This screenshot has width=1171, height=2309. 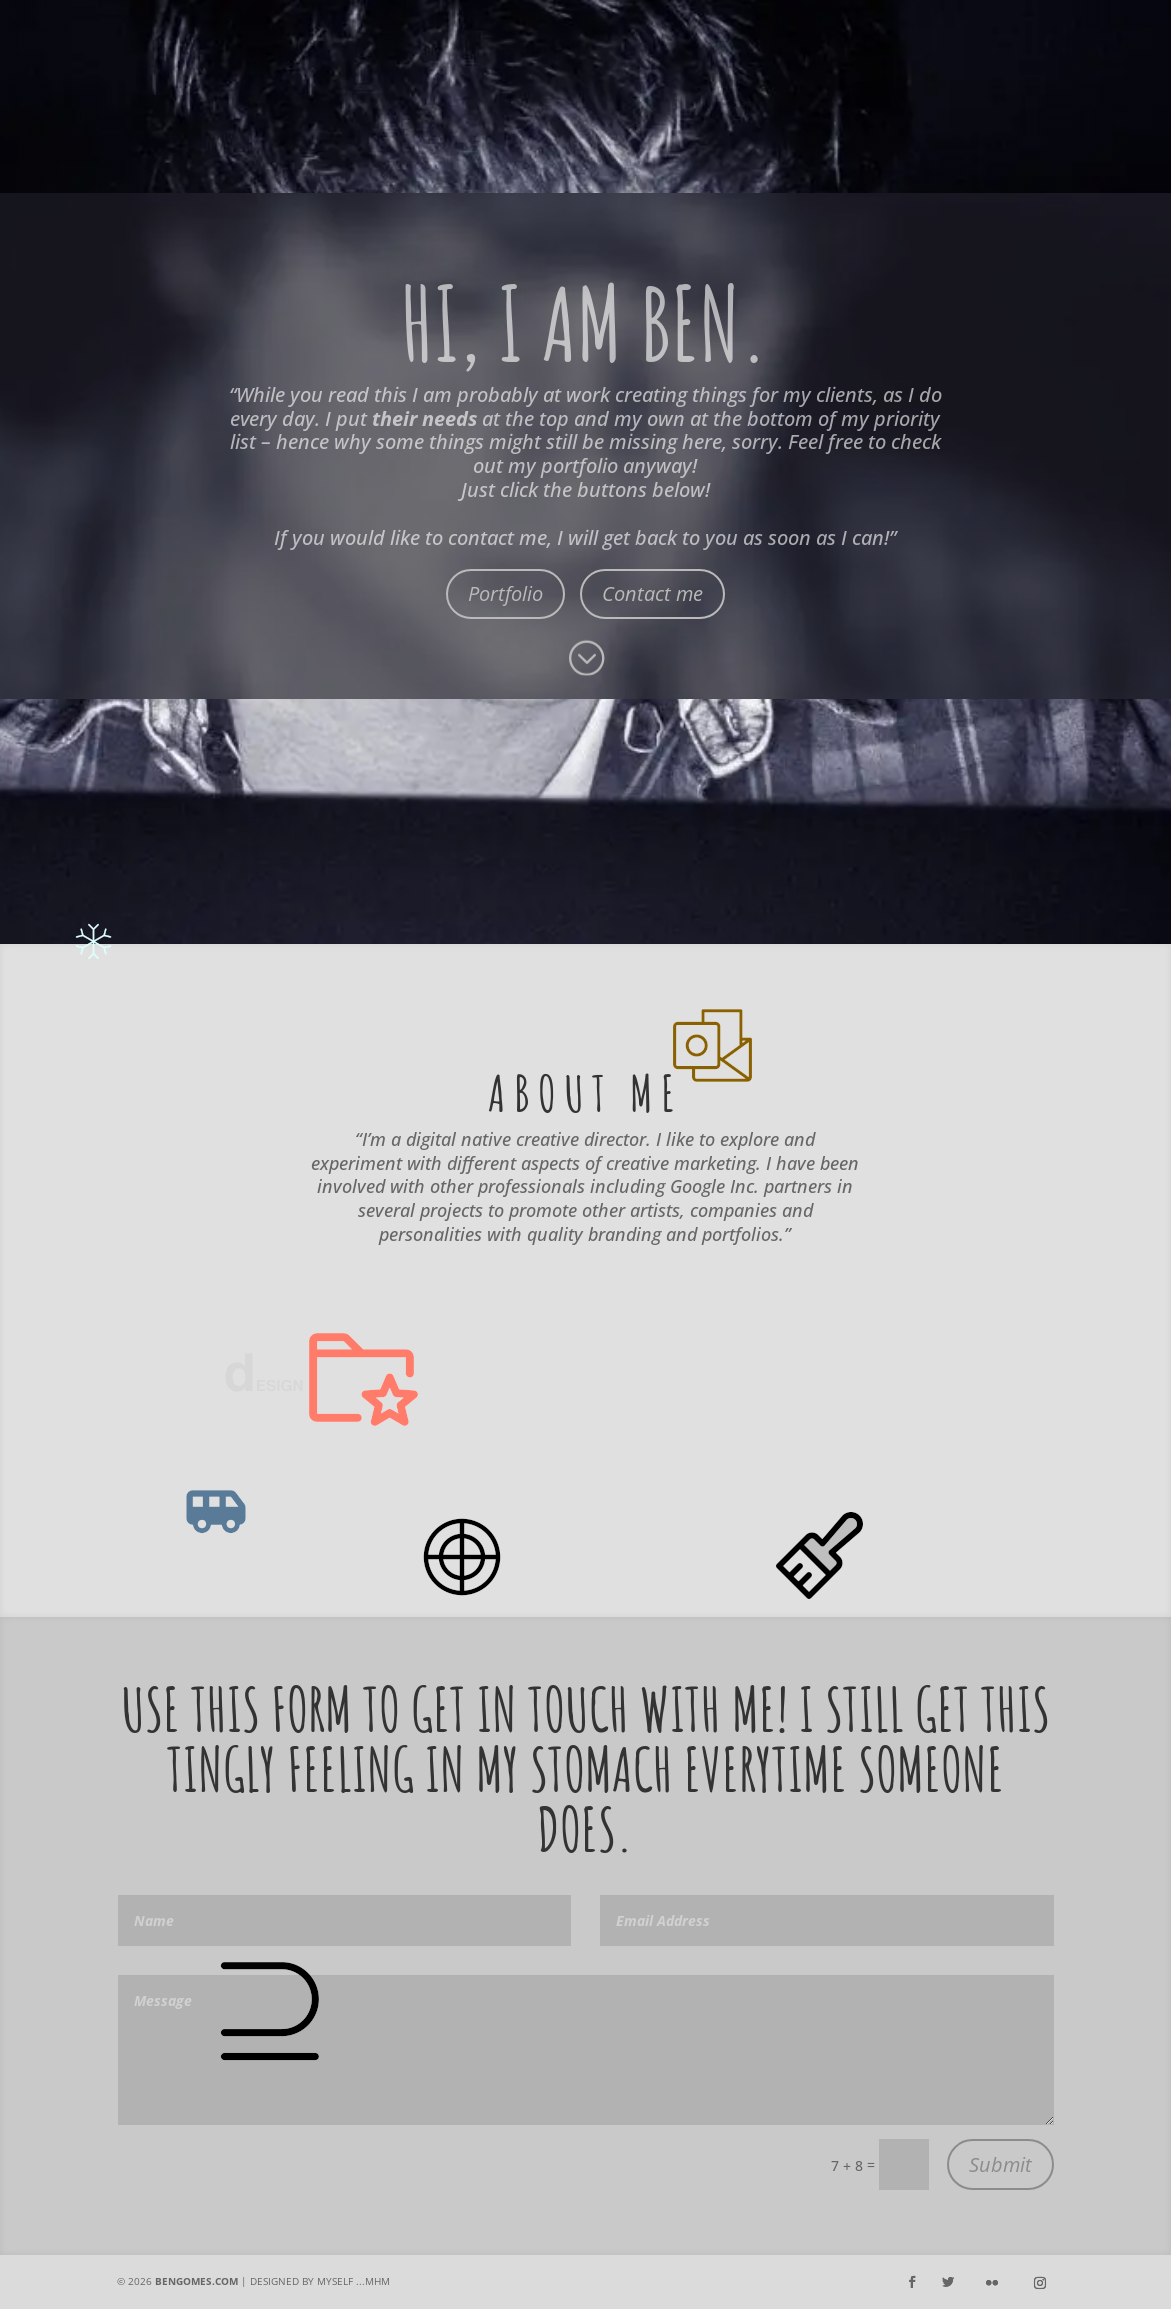 I want to click on access painting or drawing tools, so click(x=821, y=1554).